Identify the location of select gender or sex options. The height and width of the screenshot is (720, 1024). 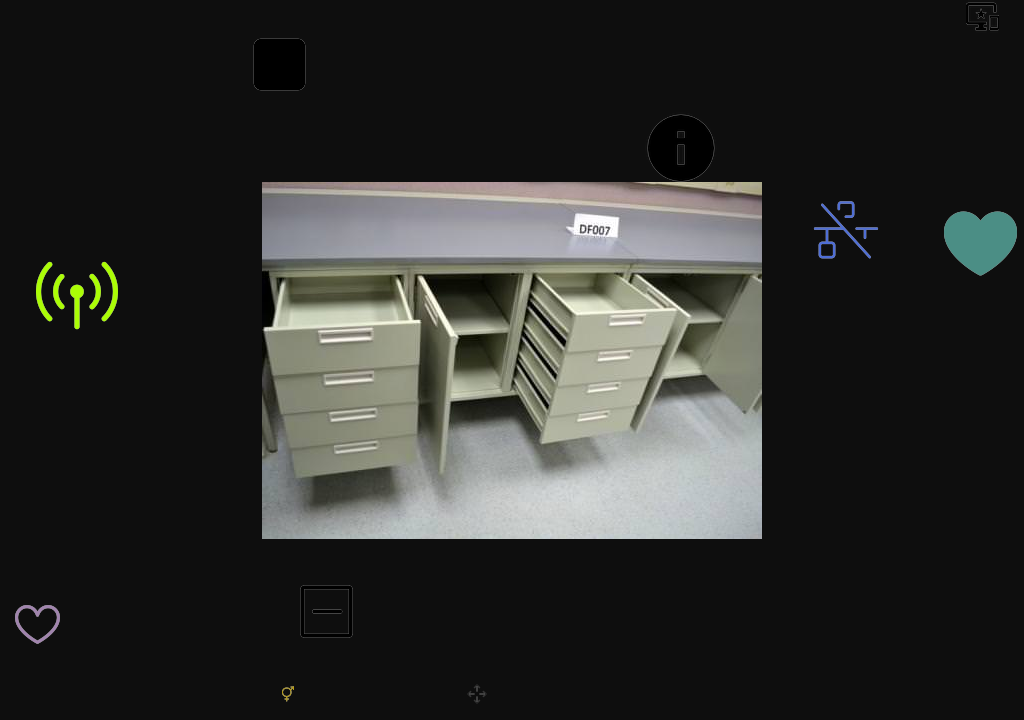
(288, 694).